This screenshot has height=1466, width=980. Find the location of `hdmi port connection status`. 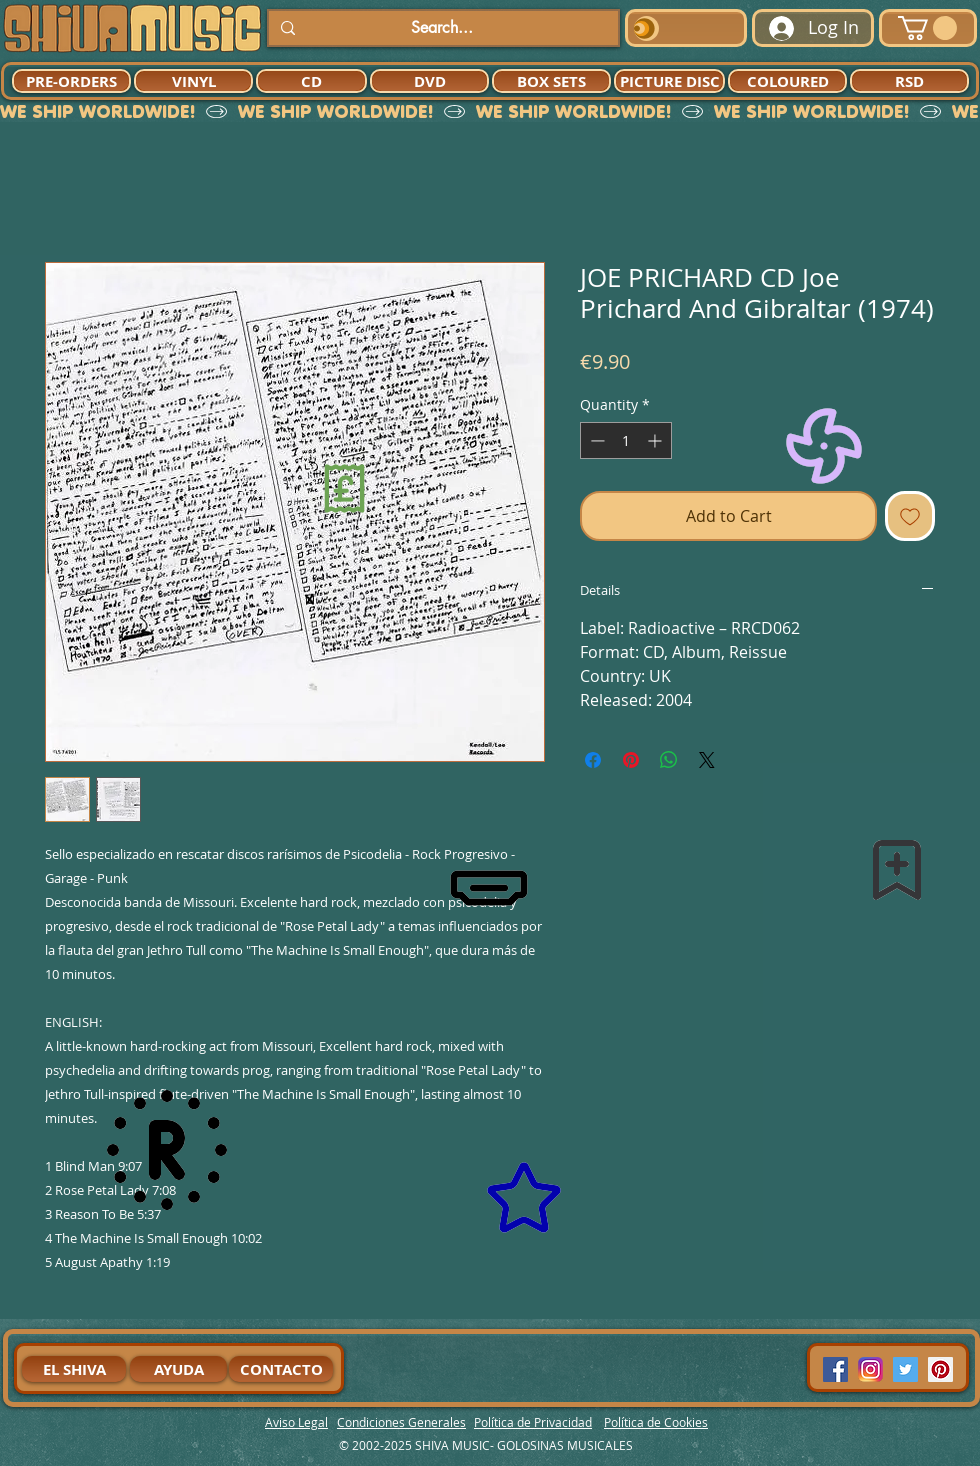

hdmi port connection status is located at coordinates (489, 888).